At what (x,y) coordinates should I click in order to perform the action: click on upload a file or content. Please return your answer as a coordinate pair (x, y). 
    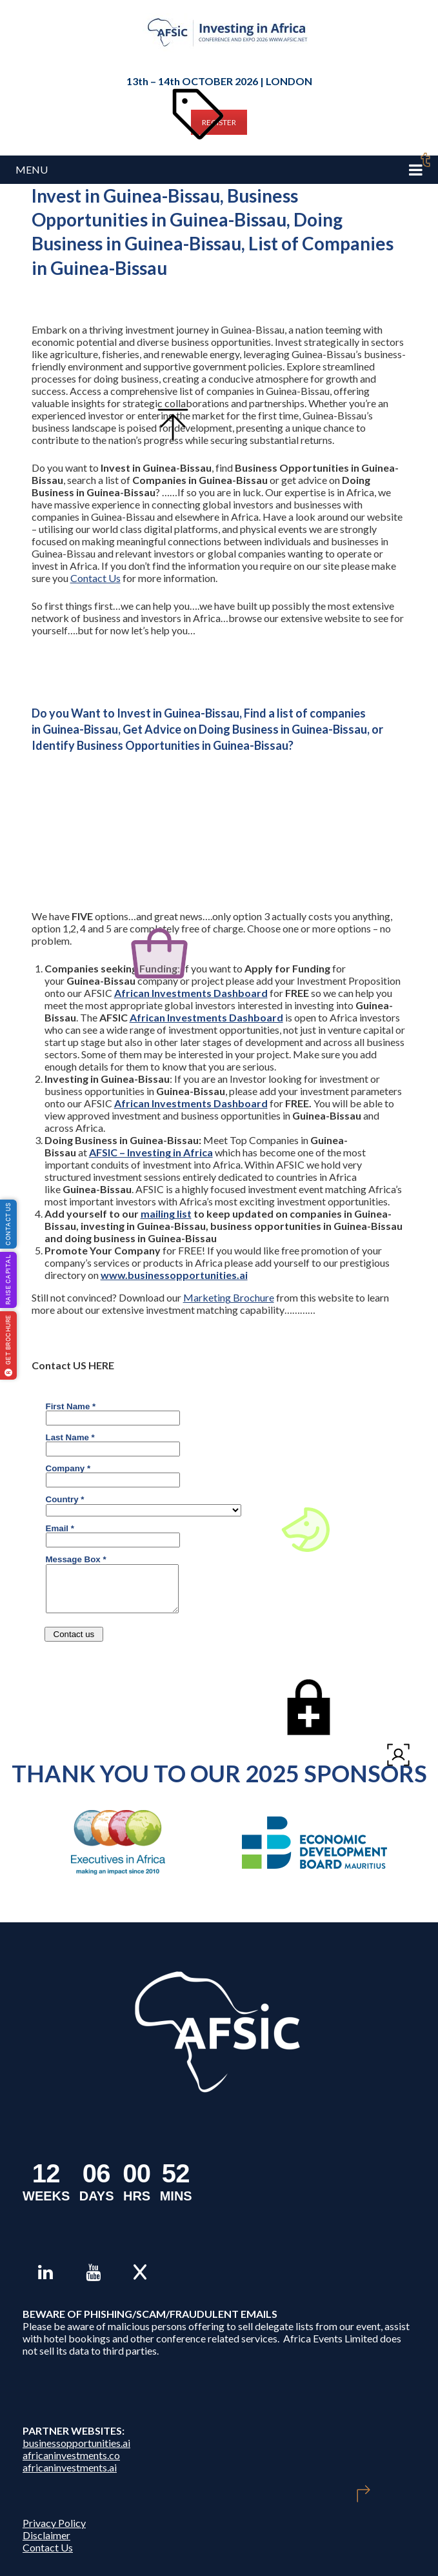
    Looking at the image, I should click on (173, 424).